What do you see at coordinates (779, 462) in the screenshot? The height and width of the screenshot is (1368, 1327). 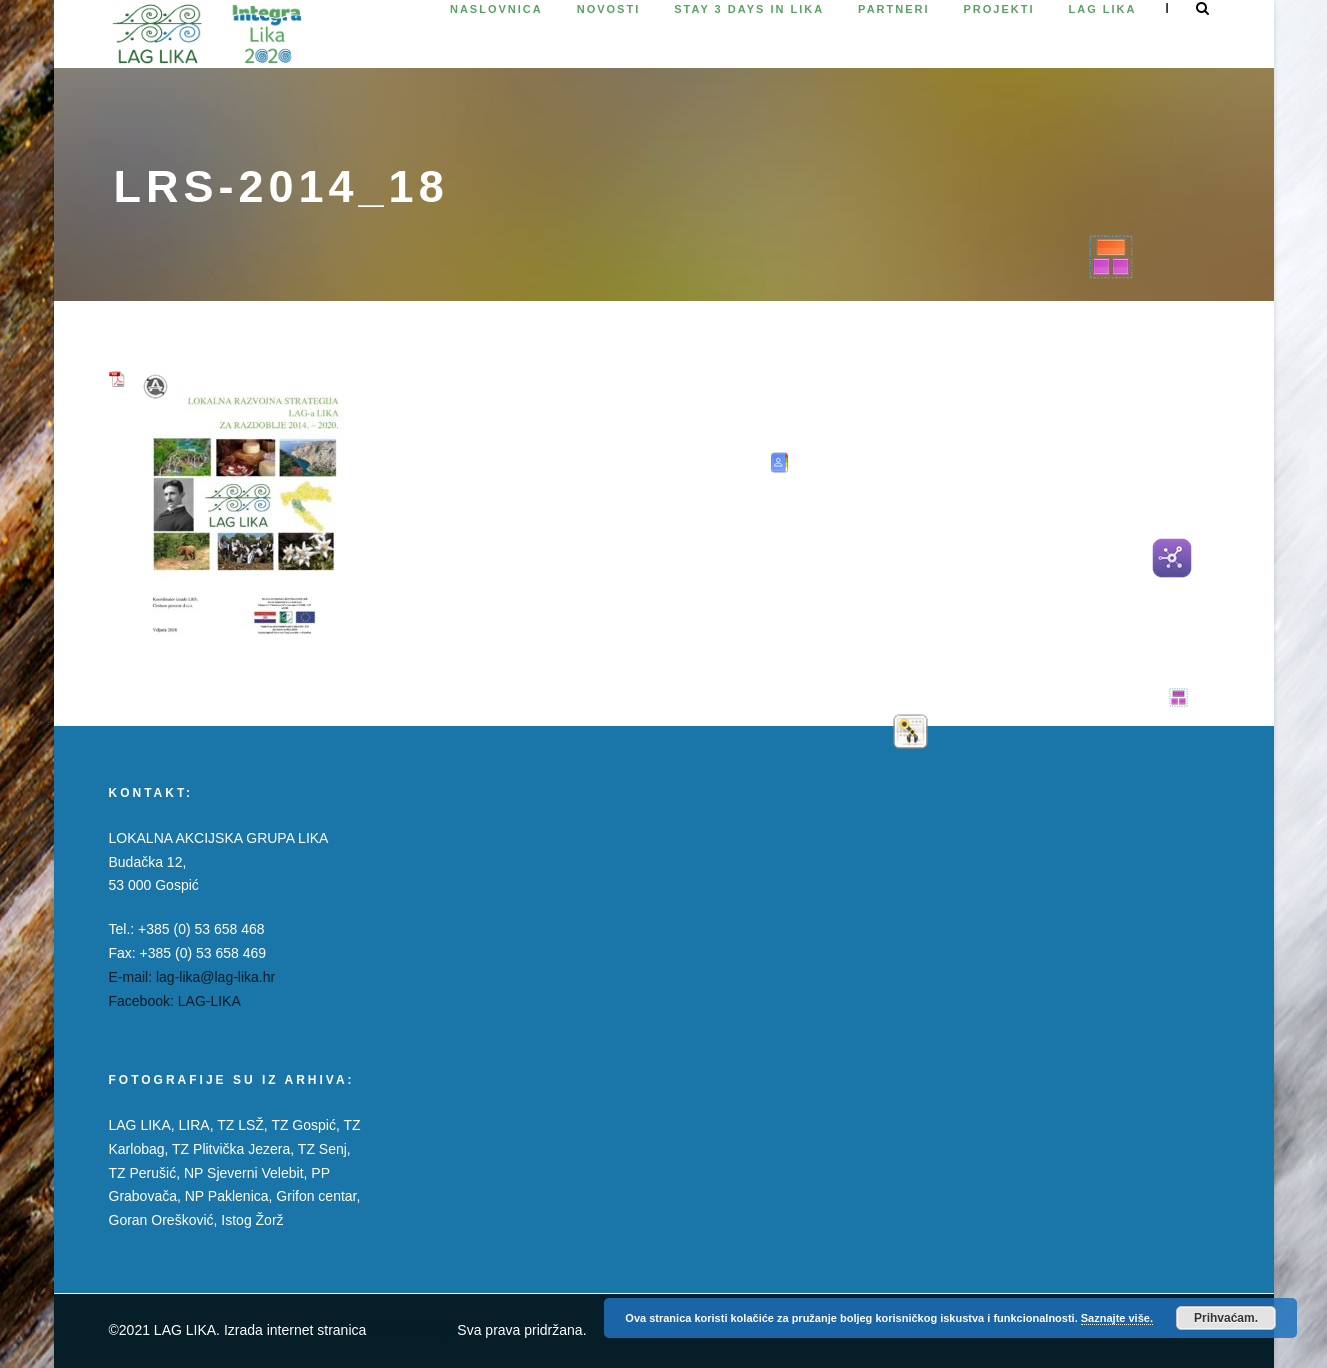 I see `open the address book application` at bounding box center [779, 462].